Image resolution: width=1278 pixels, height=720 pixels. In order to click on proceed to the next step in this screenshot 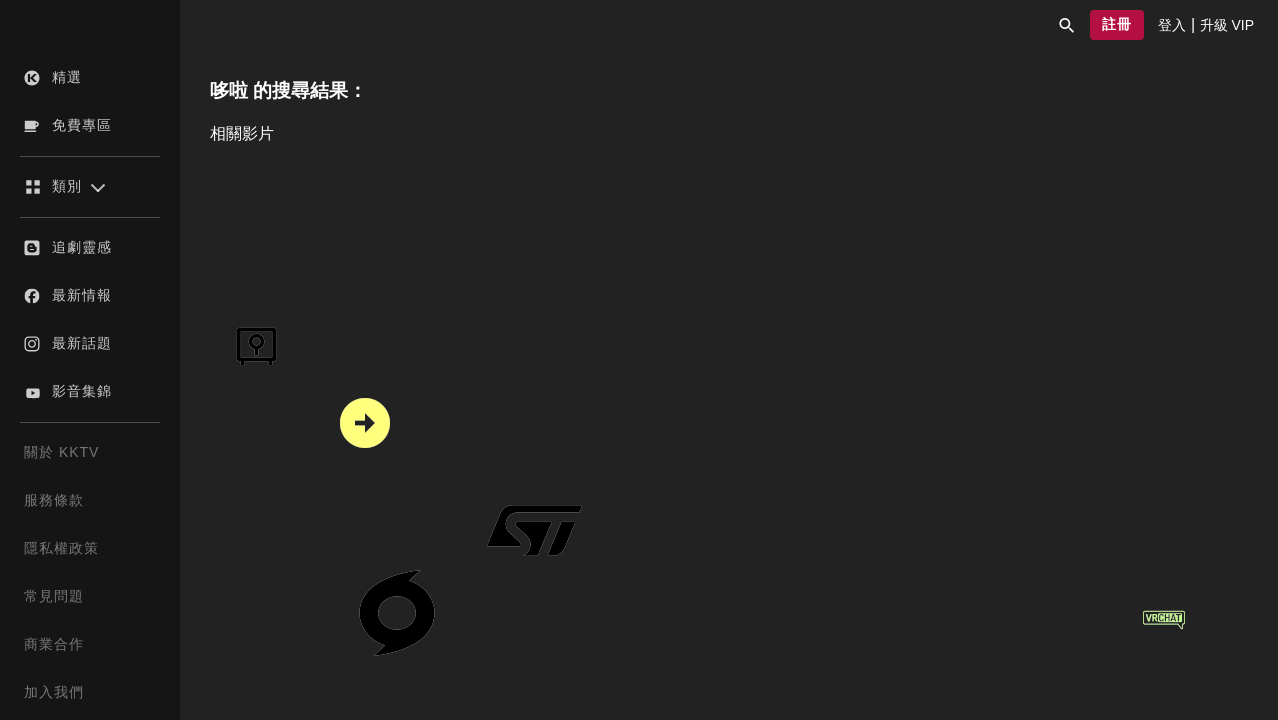, I will do `click(365, 423)`.